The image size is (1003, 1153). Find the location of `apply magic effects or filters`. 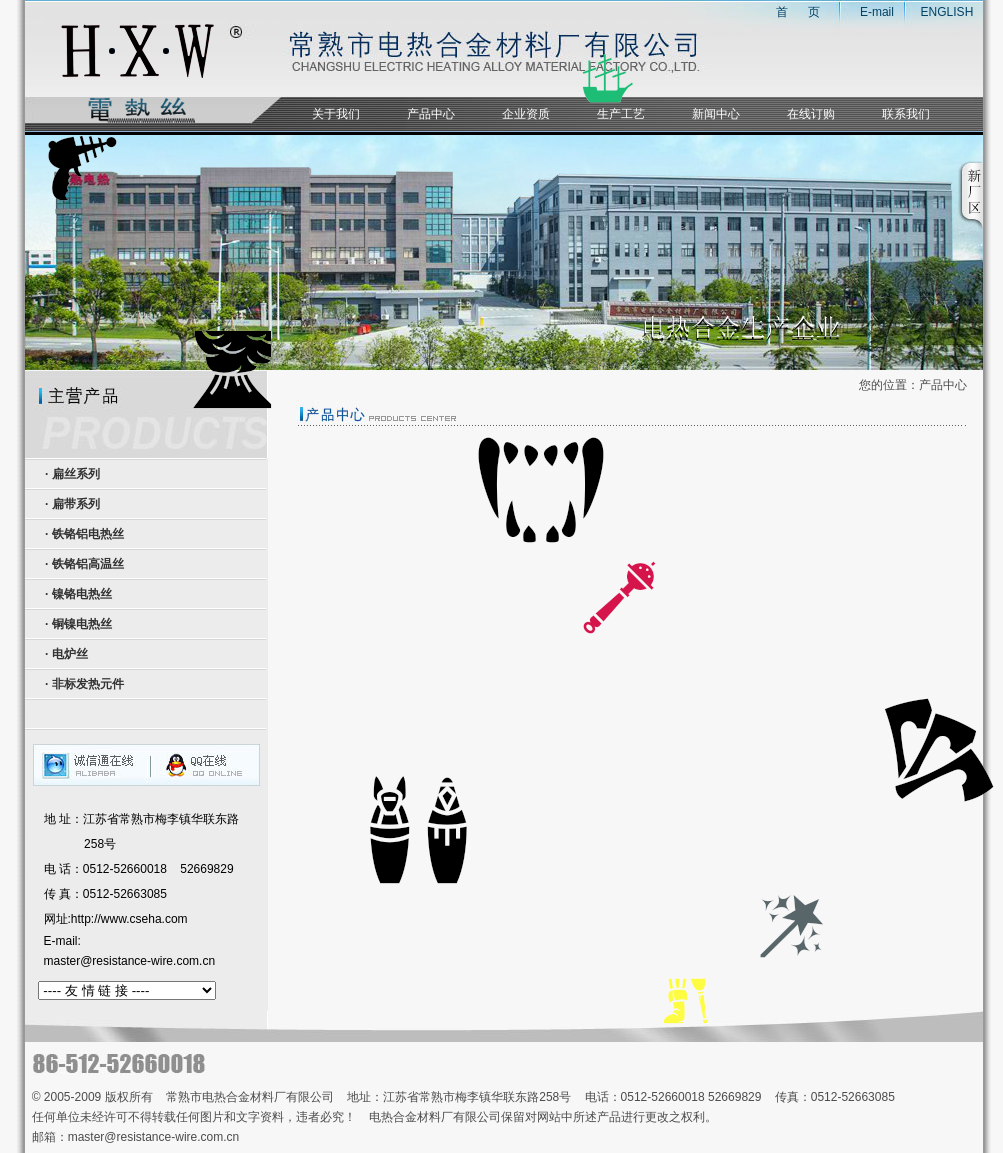

apply magic effects or filters is located at coordinates (792, 926).